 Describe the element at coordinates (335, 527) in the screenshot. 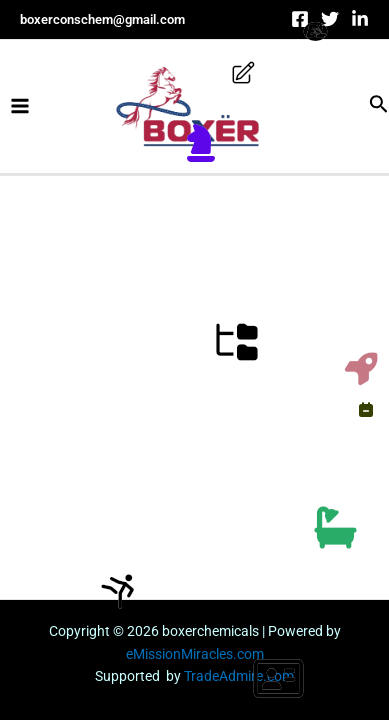

I see `view bathroom amenities` at that location.